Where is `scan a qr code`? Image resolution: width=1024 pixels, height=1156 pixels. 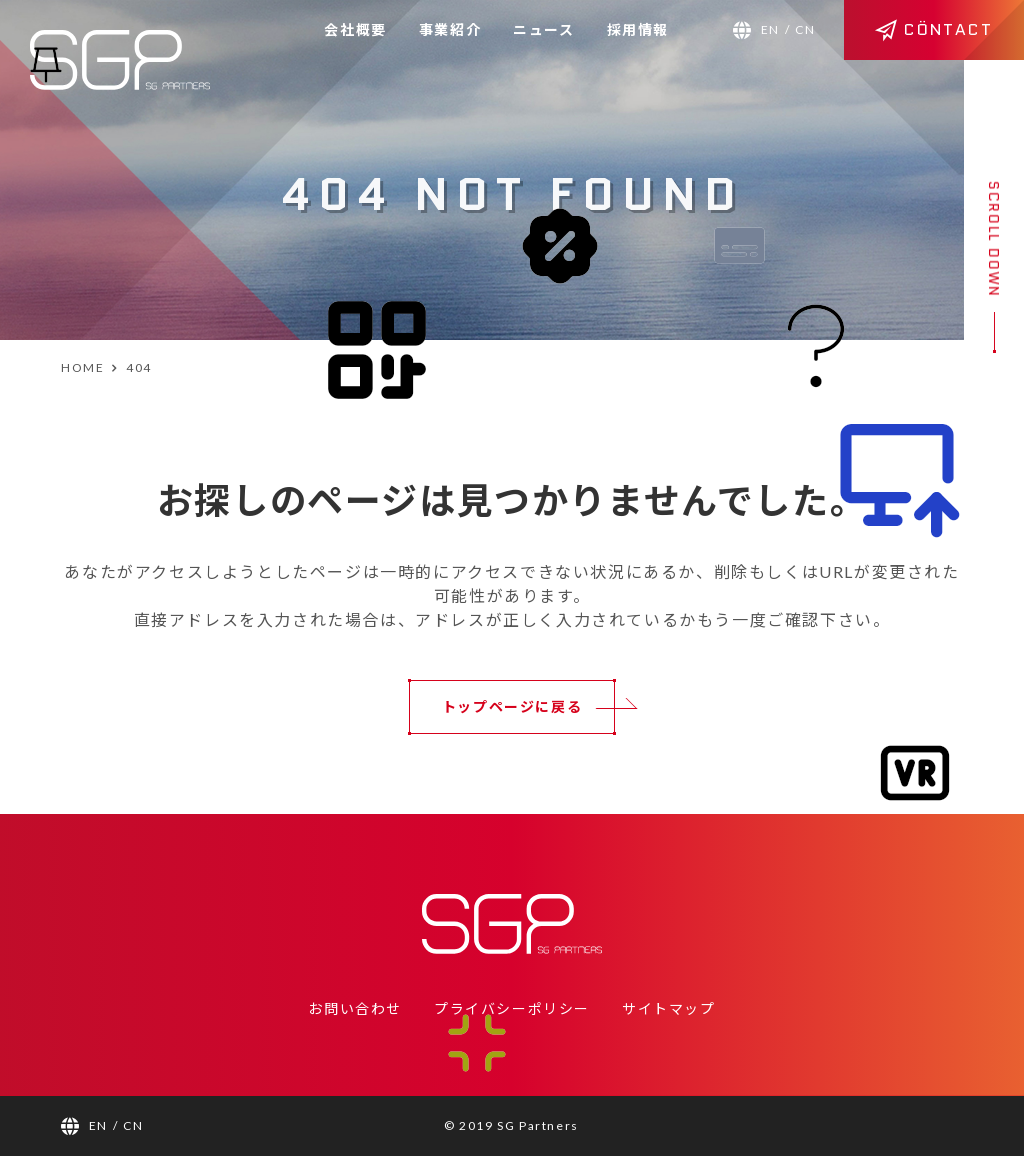 scan a qr code is located at coordinates (377, 350).